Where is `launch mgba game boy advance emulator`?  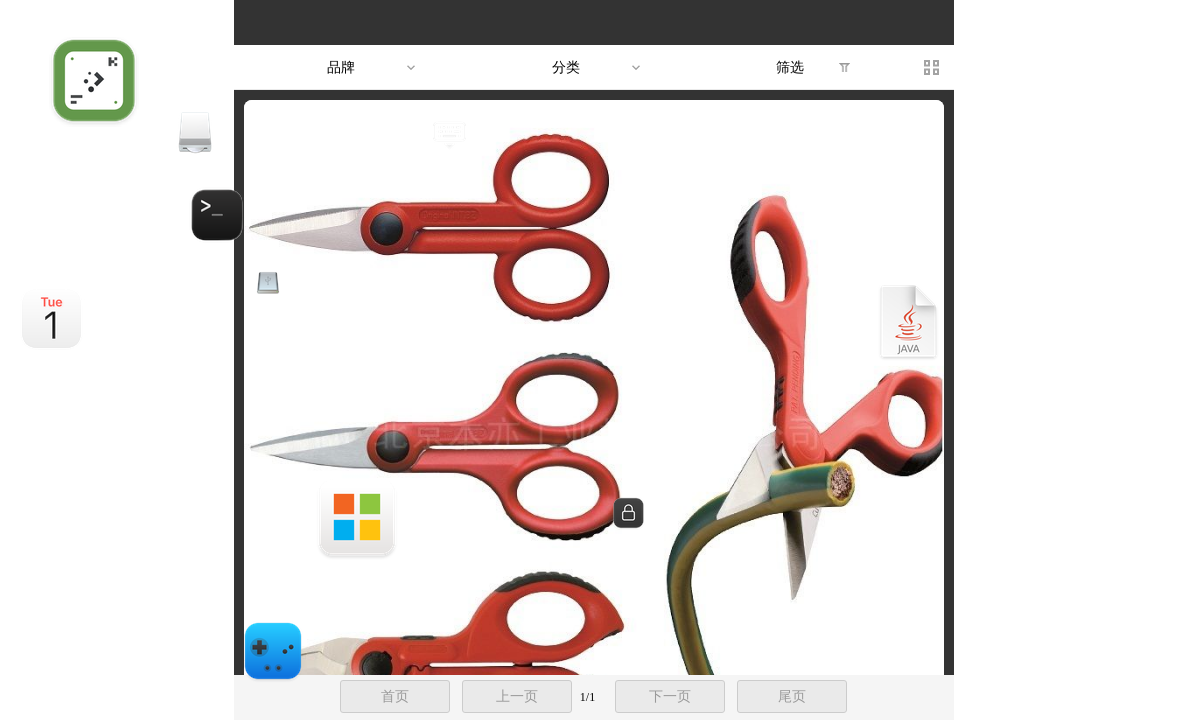 launch mgba game boy advance emulator is located at coordinates (273, 651).